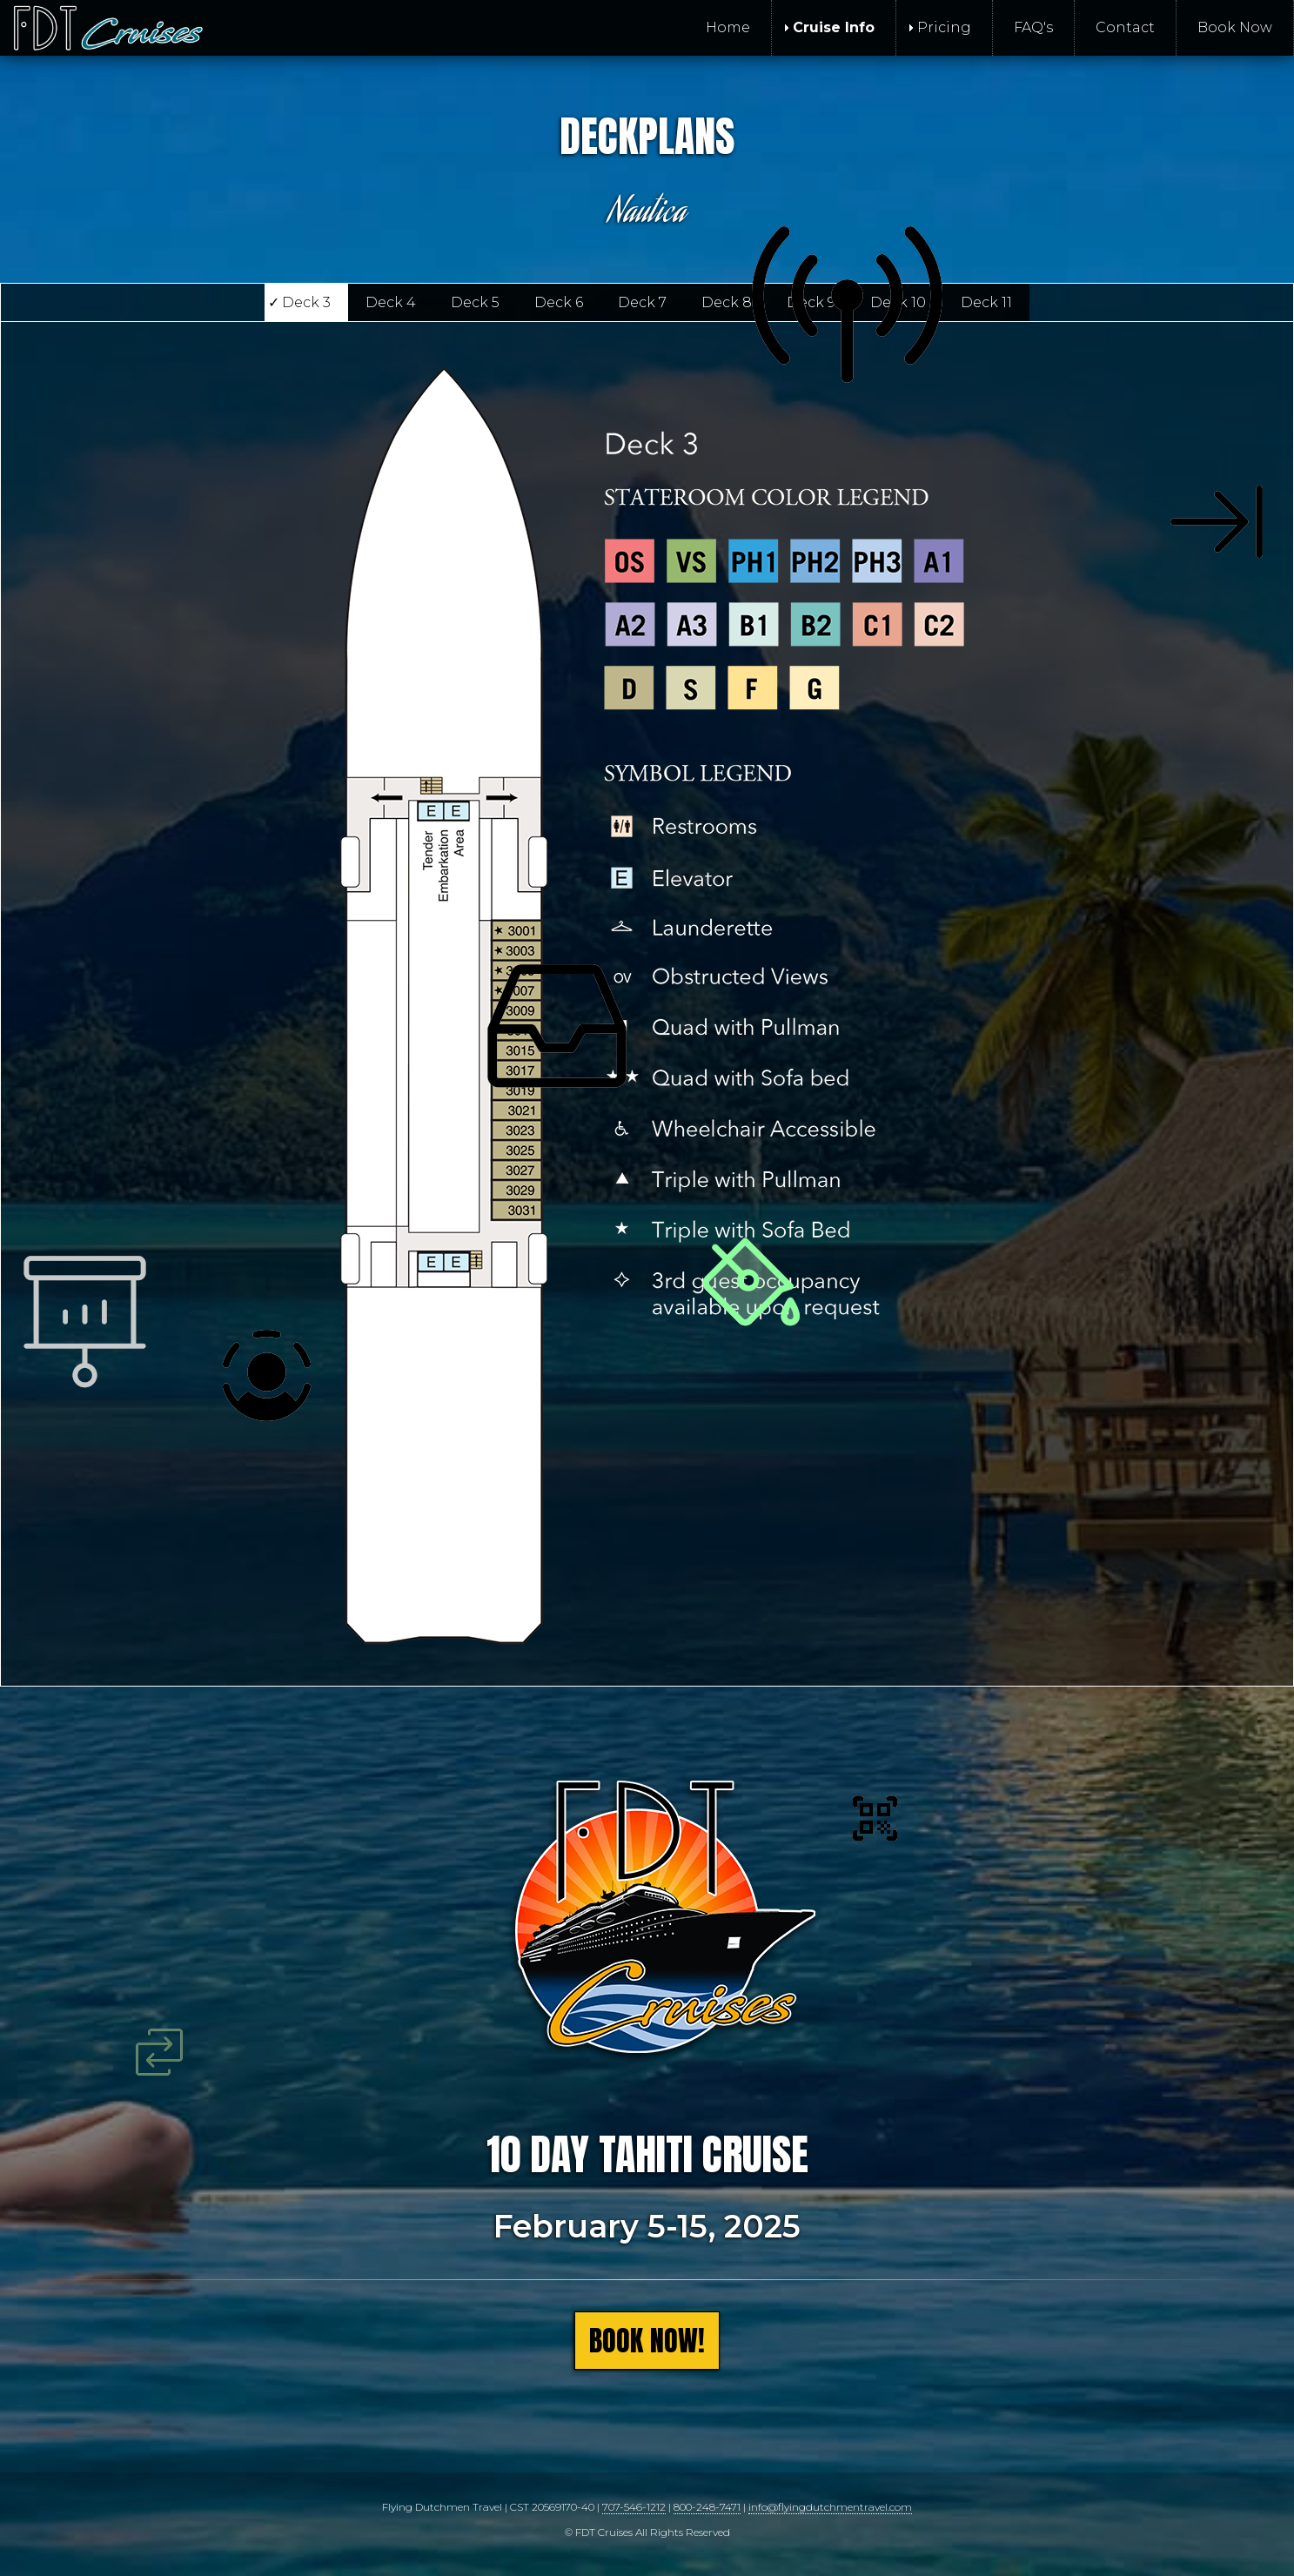 The image size is (1294, 2576). I want to click on swap or exchange items, so click(159, 2052).